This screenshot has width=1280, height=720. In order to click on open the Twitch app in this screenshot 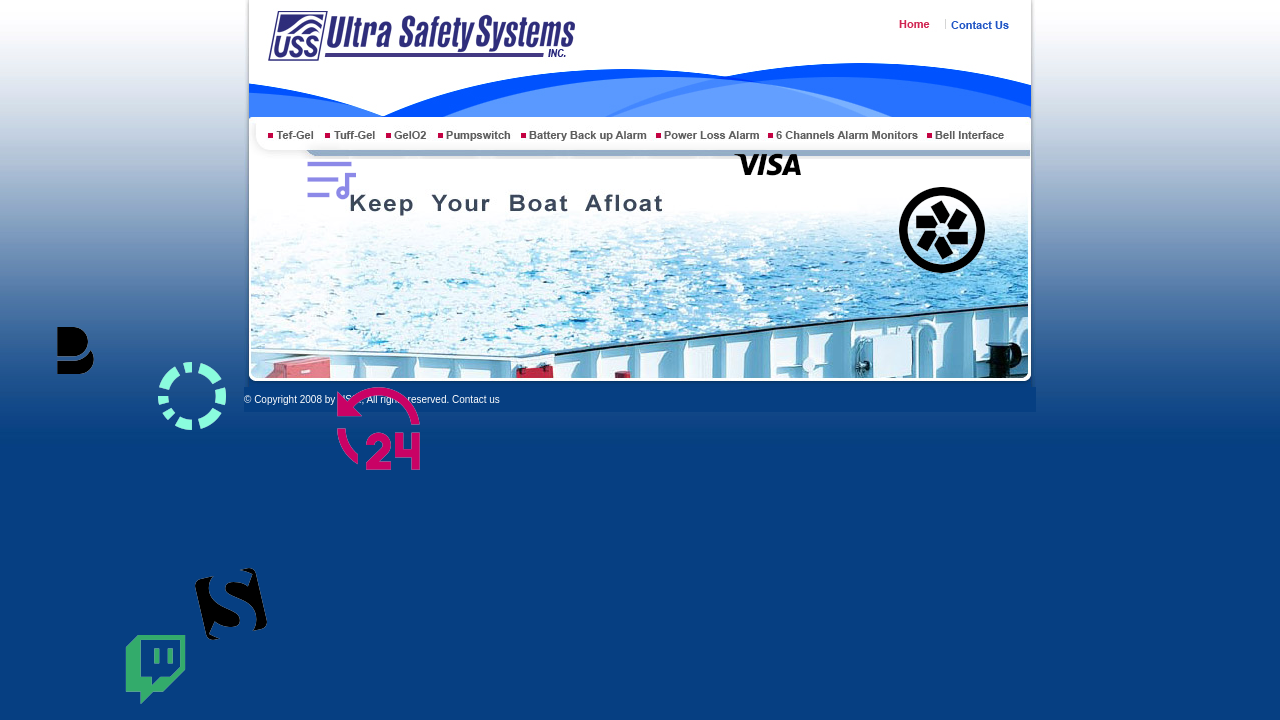, I will do `click(155, 669)`.